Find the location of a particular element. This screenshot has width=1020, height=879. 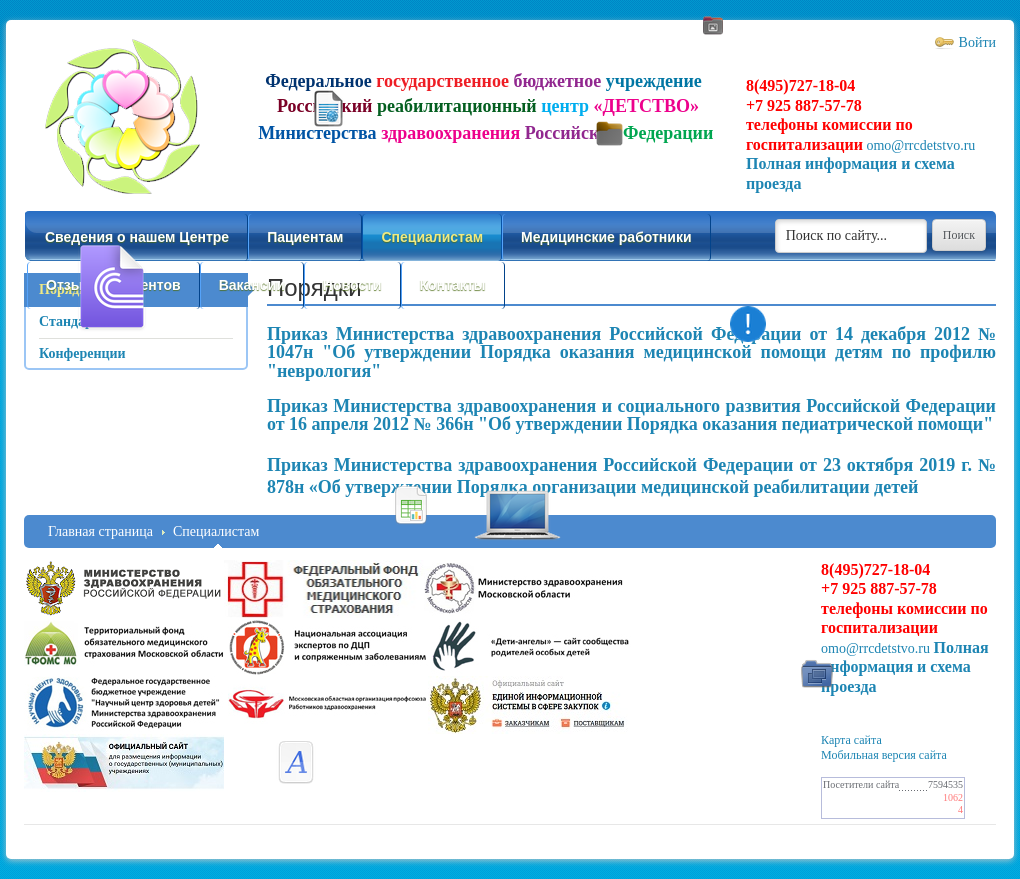

indicates a folder is ready to accept a dragged item is located at coordinates (609, 133).